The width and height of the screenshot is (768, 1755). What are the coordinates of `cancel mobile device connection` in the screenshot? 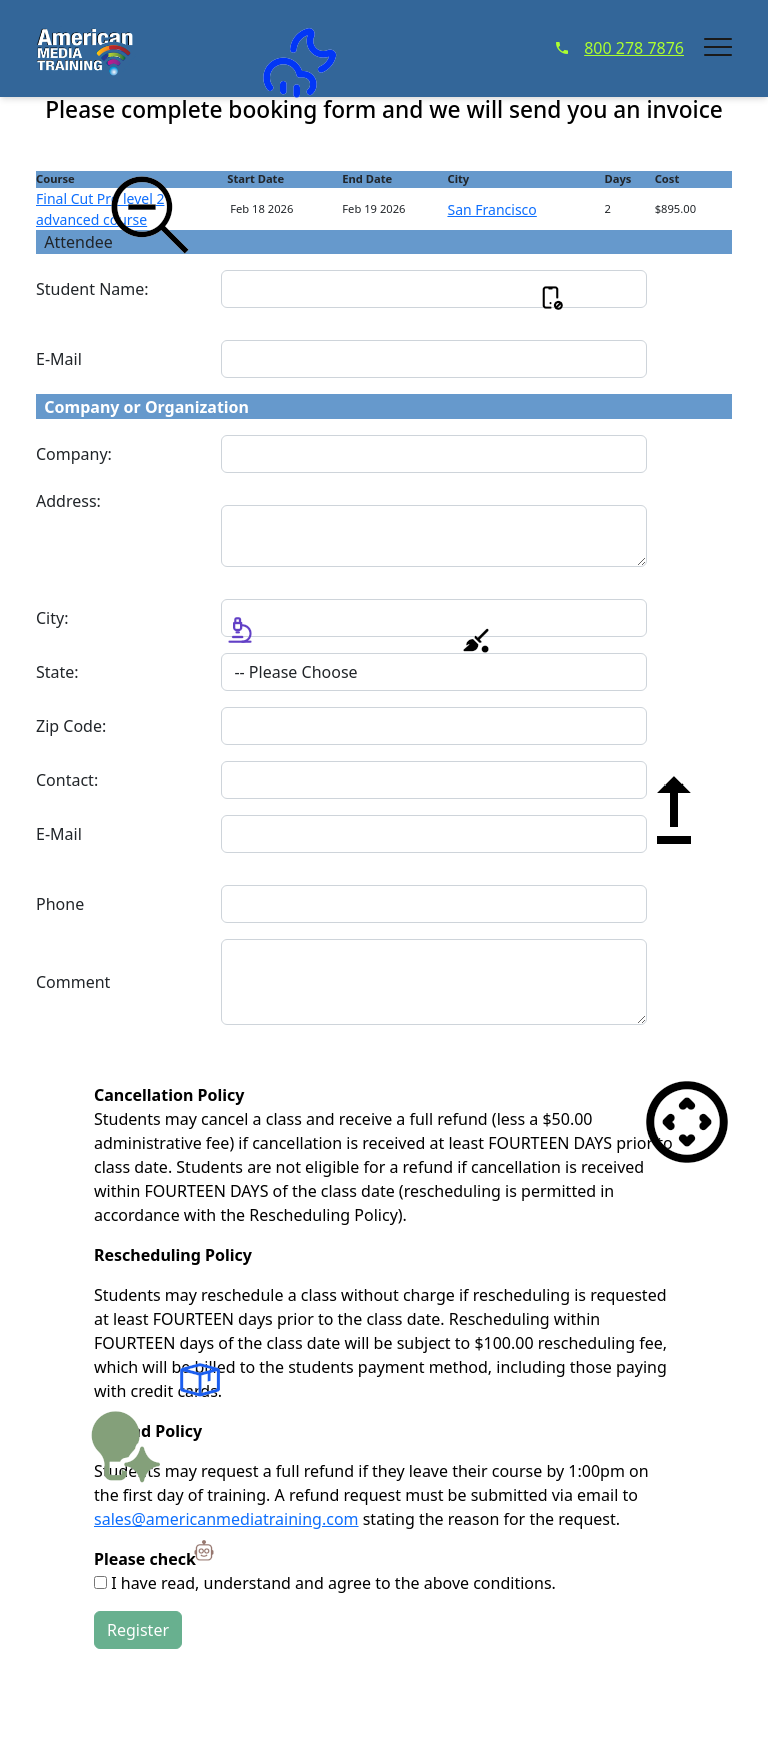 It's located at (550, 297).